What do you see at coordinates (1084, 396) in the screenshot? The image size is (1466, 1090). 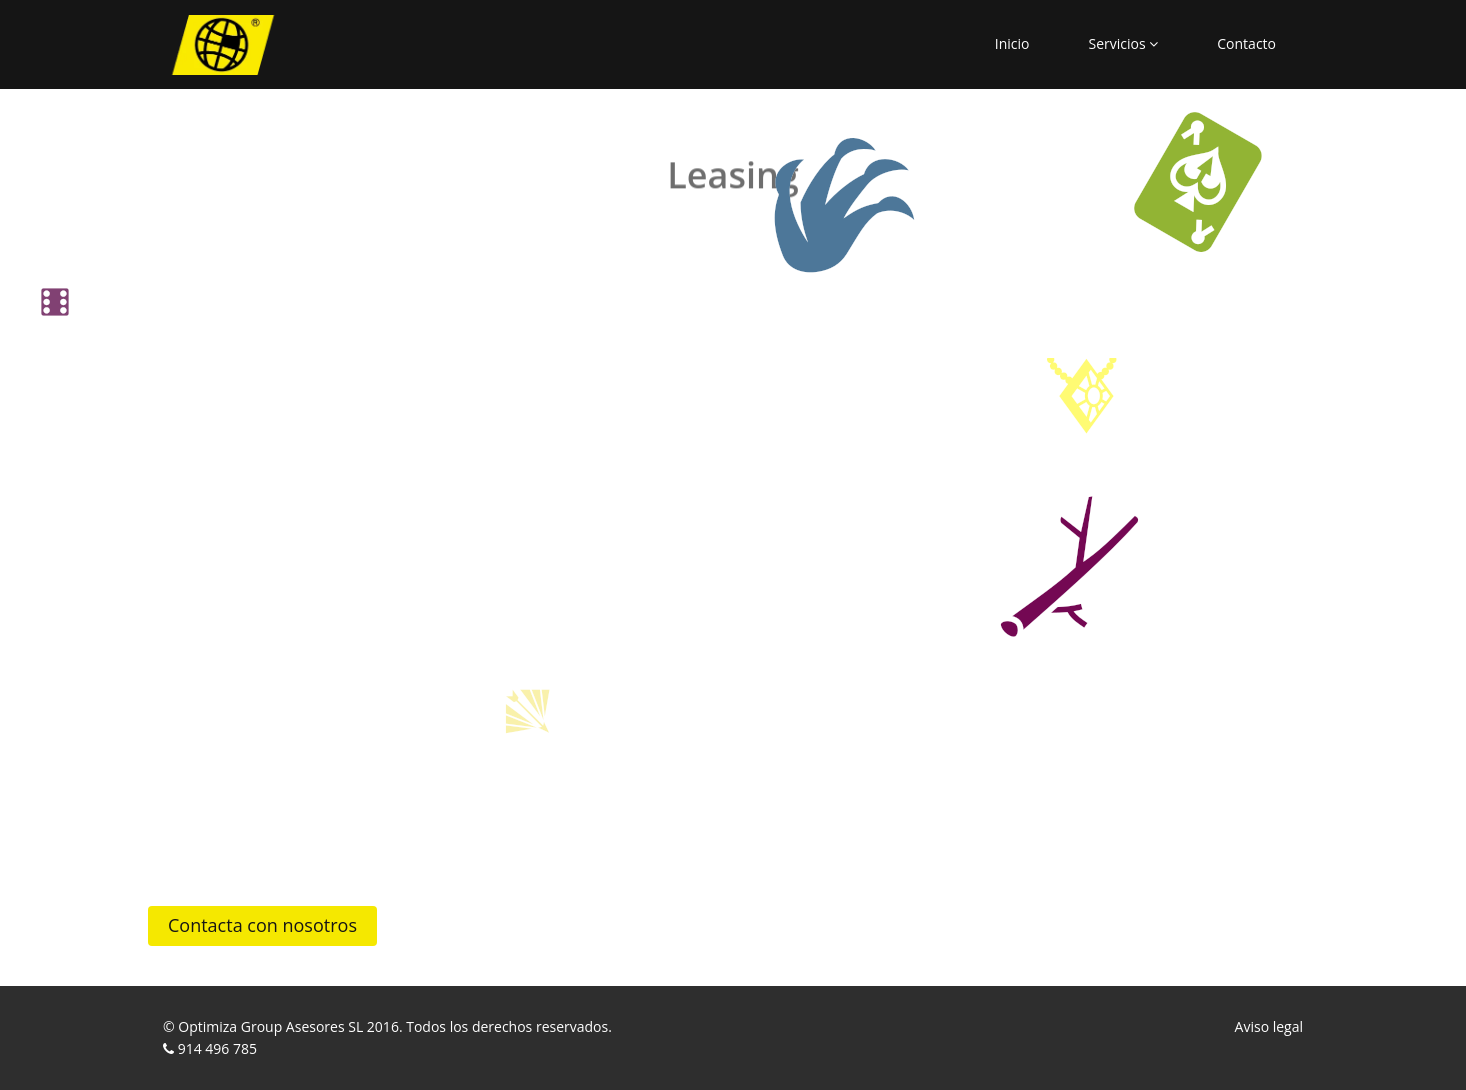 I see `view equipped jewelry or accessories` at bounding box center [1084, 396].